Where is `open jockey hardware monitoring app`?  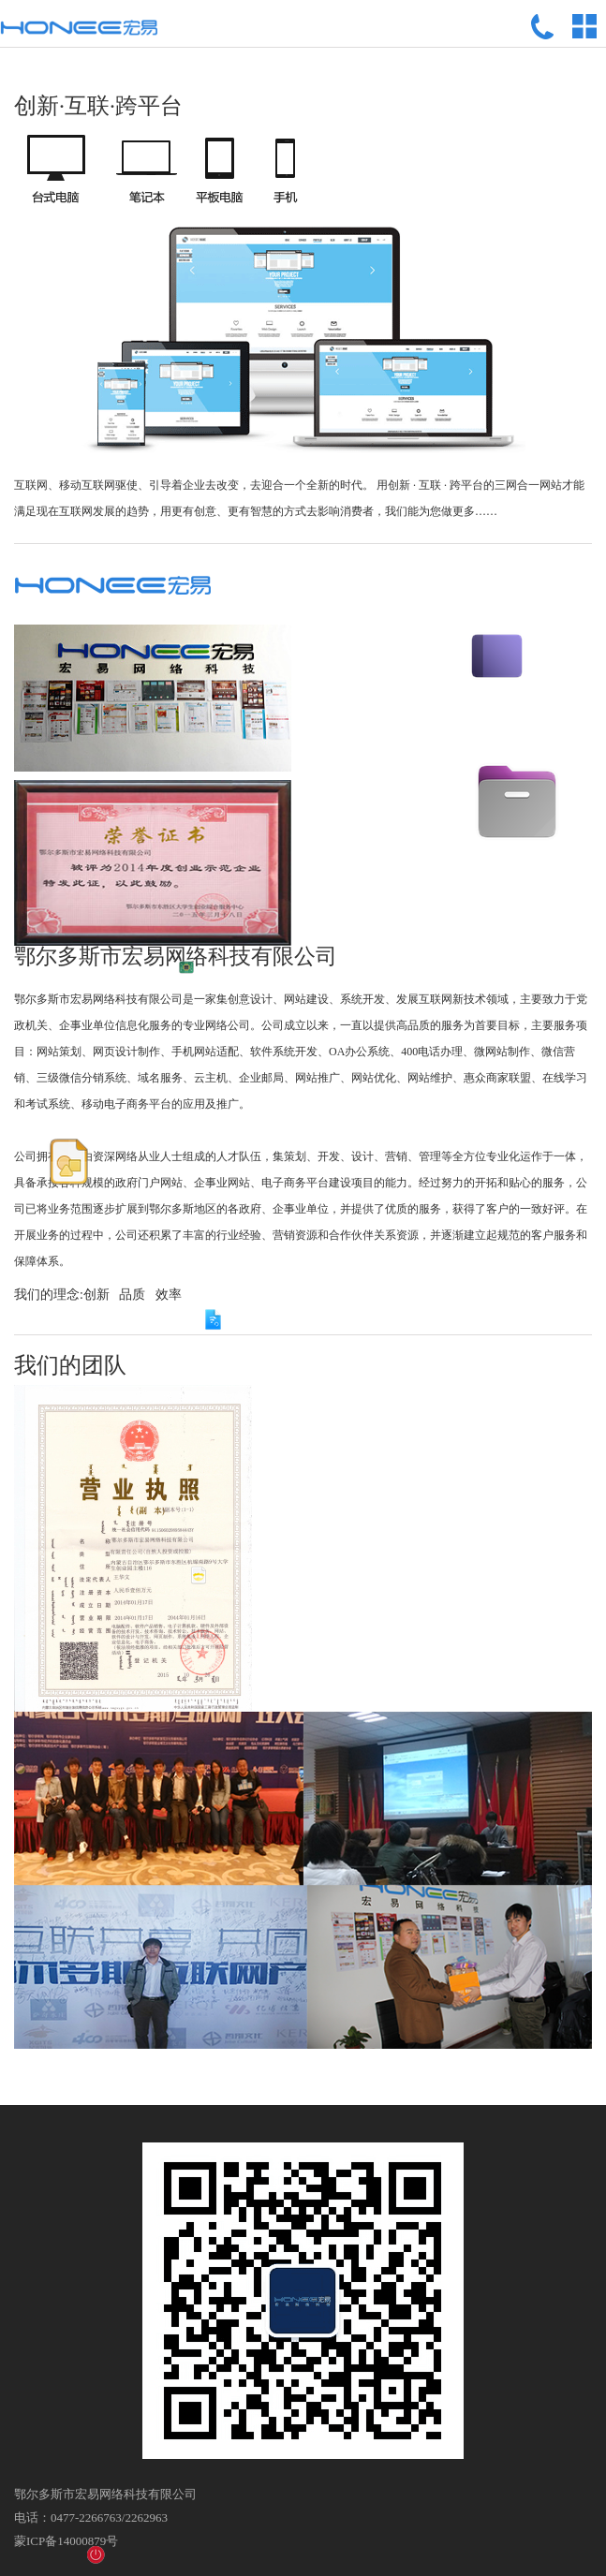
open jockey hardware monitoring app is located at coordinates (186, 967).